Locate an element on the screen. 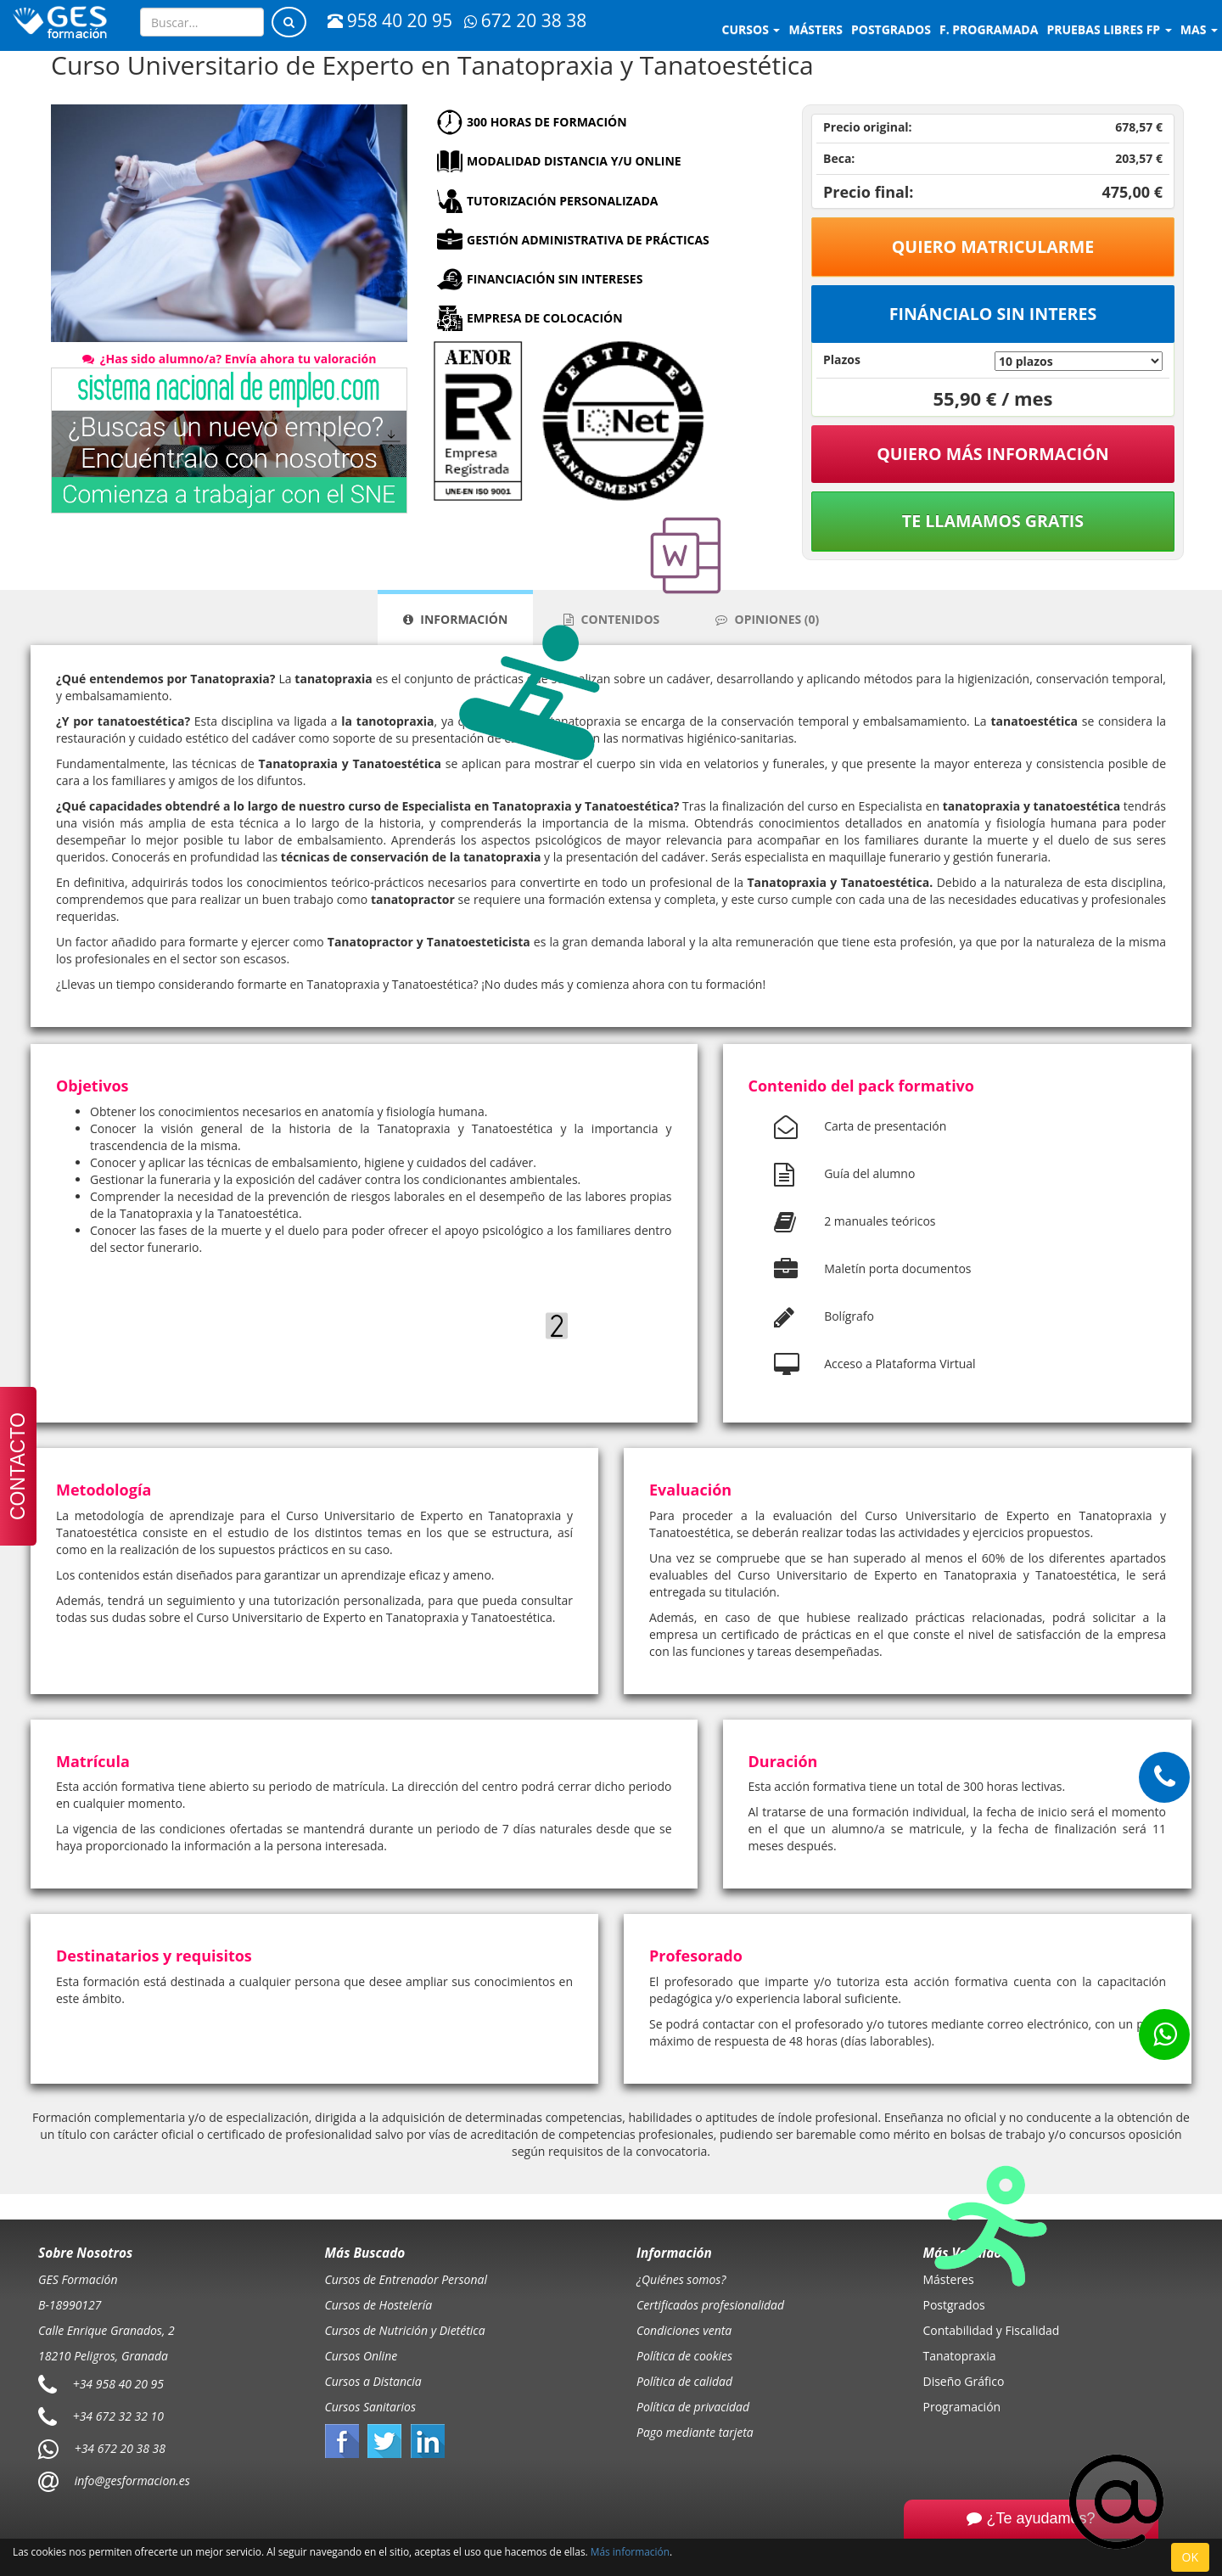  access snowboarding or winter sports features is located at coordinates (537, 693).